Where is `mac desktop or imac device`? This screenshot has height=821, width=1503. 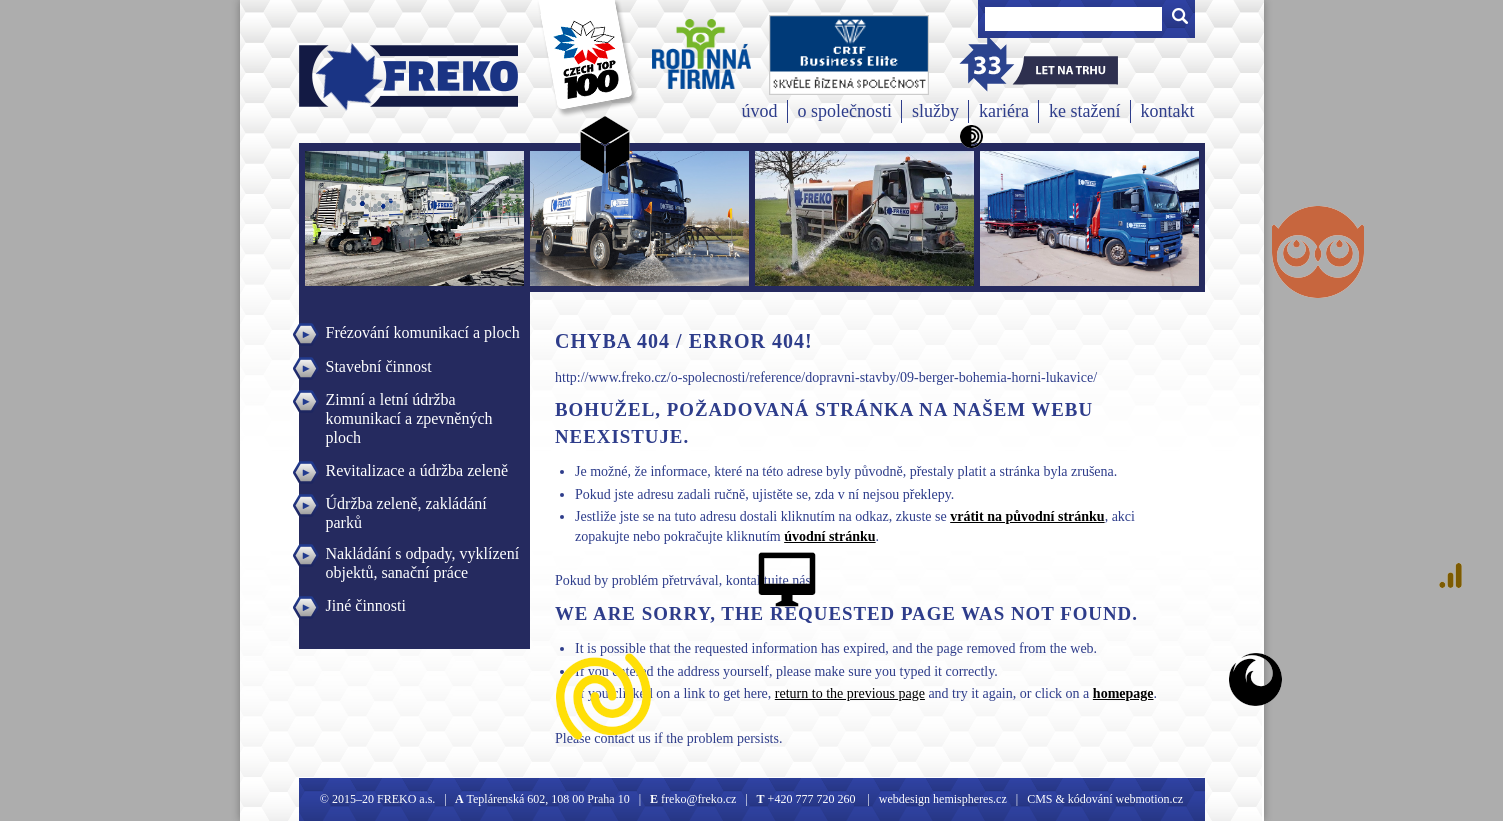 mac desktop or imac device is located at coordinates (787, 578).